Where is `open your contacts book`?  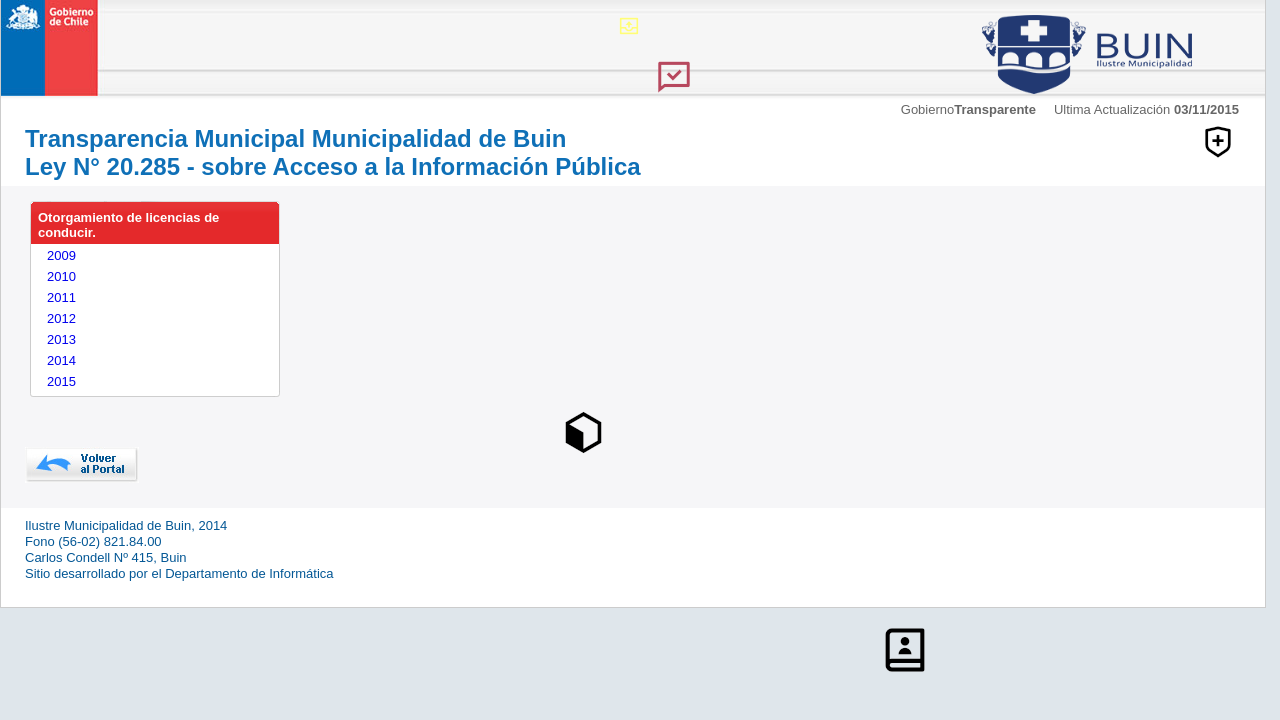 open your contacts book is located at coordinates (905, 650).